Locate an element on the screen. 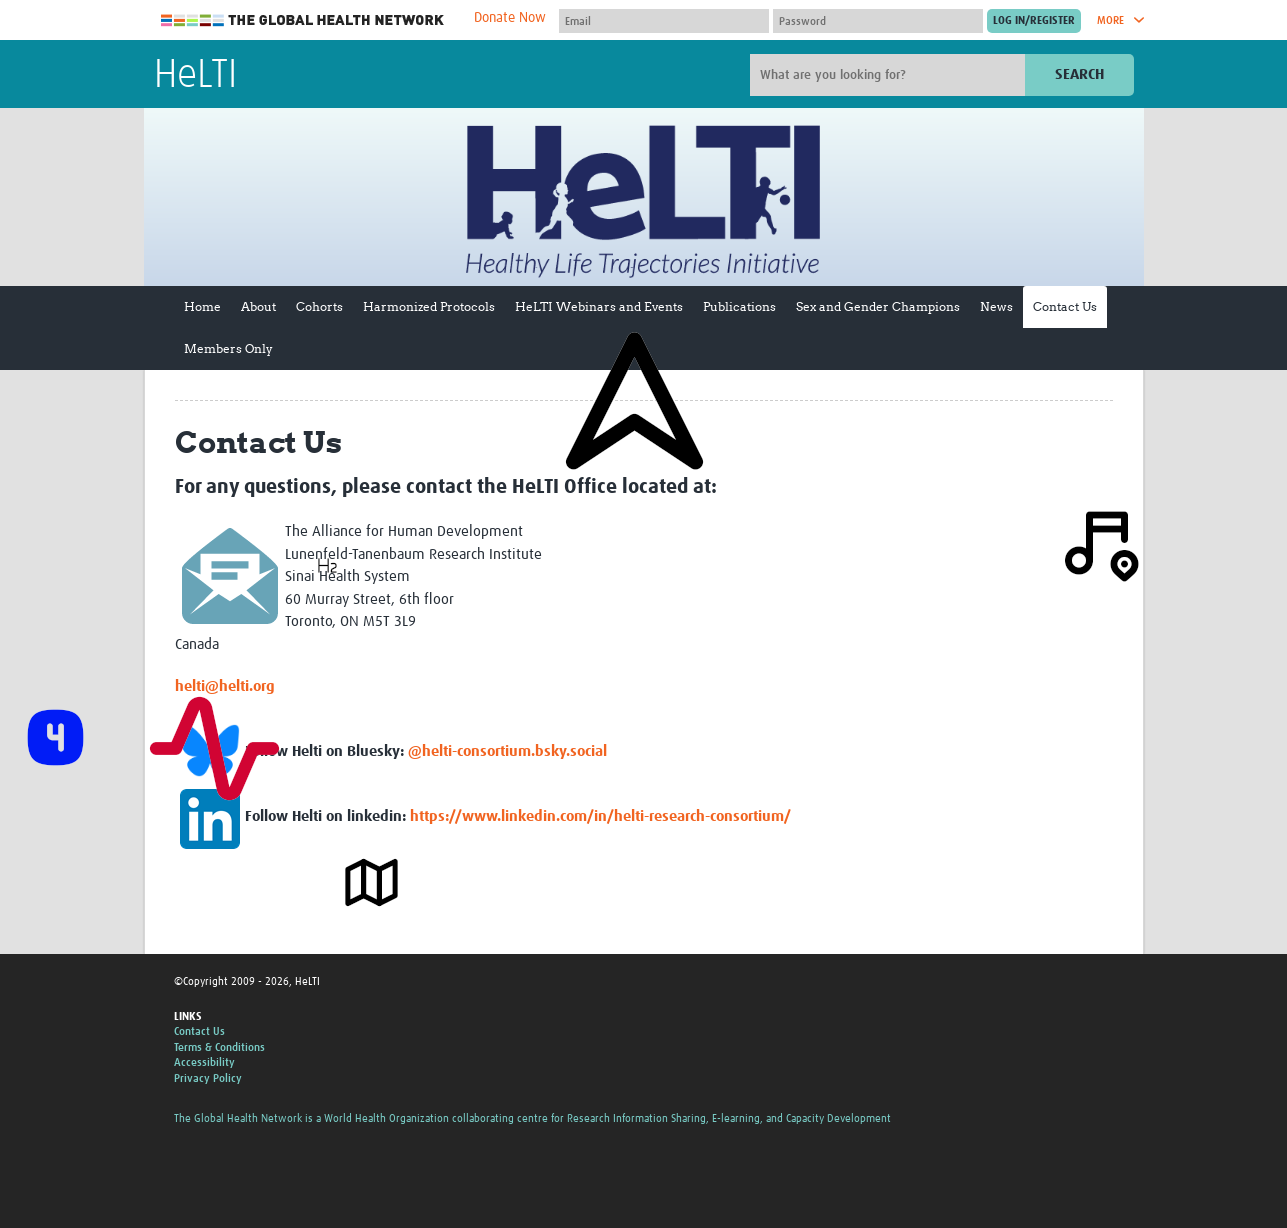 This screenshot has height=1228, width=1287. view music tagged with a location is located at coordinates (1100, 543).